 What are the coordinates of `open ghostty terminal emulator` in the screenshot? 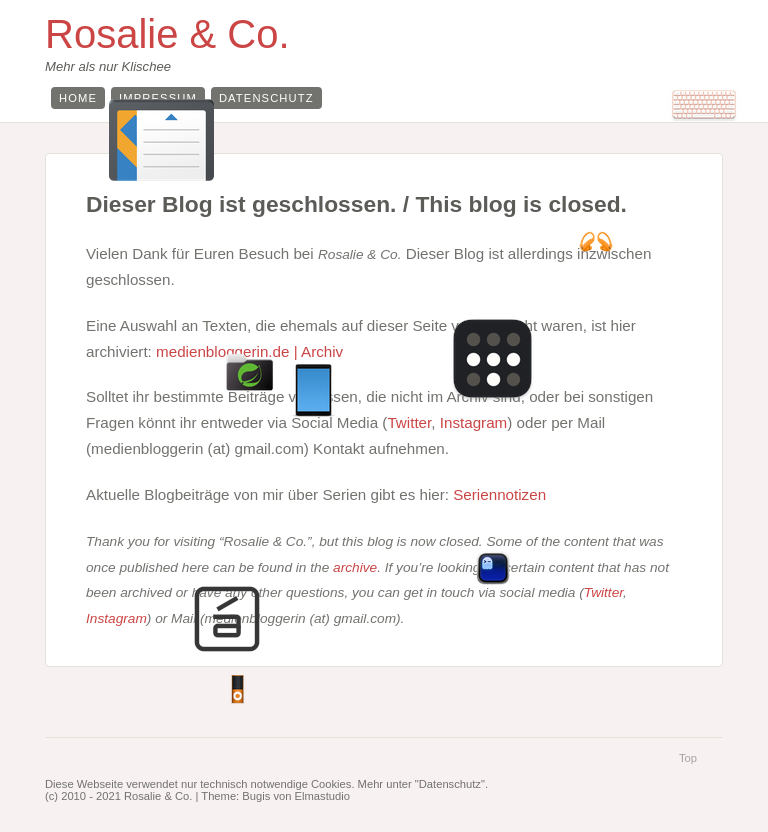 It's located at (493, 568).